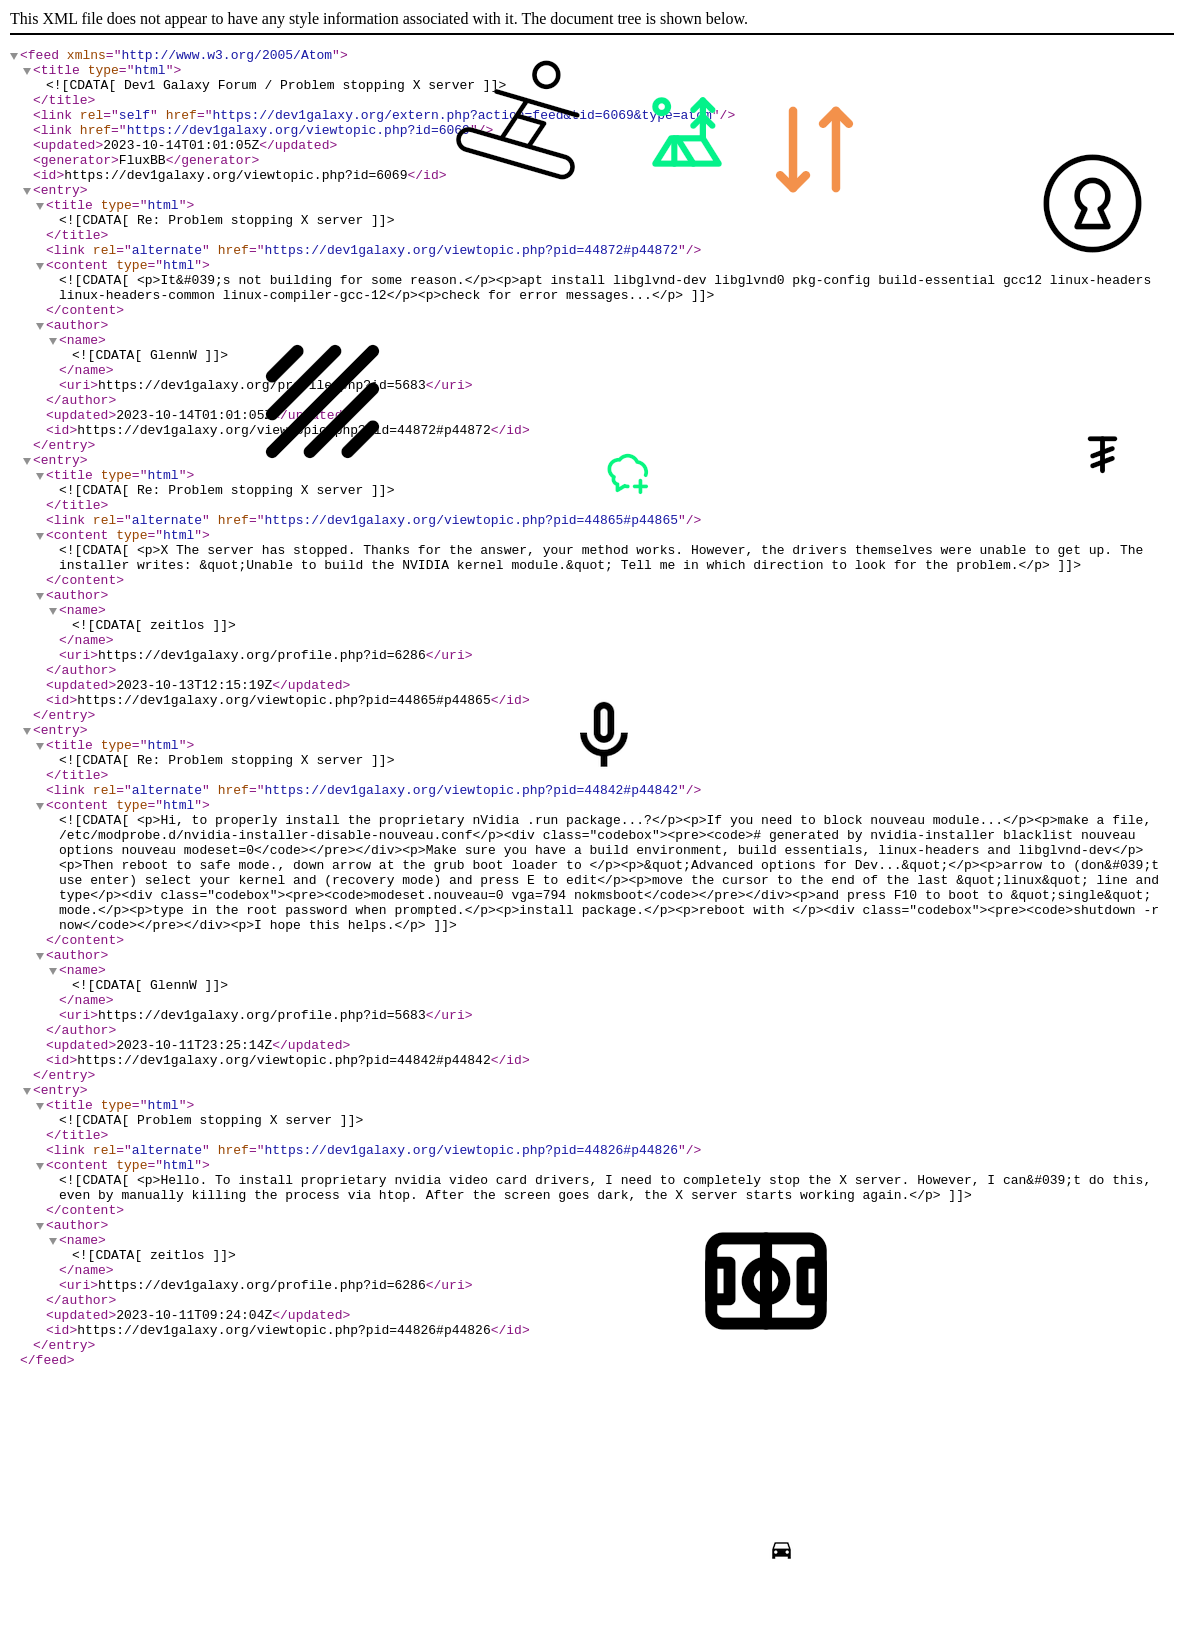  I want to click on change background style or pattern, so click(322, 401).